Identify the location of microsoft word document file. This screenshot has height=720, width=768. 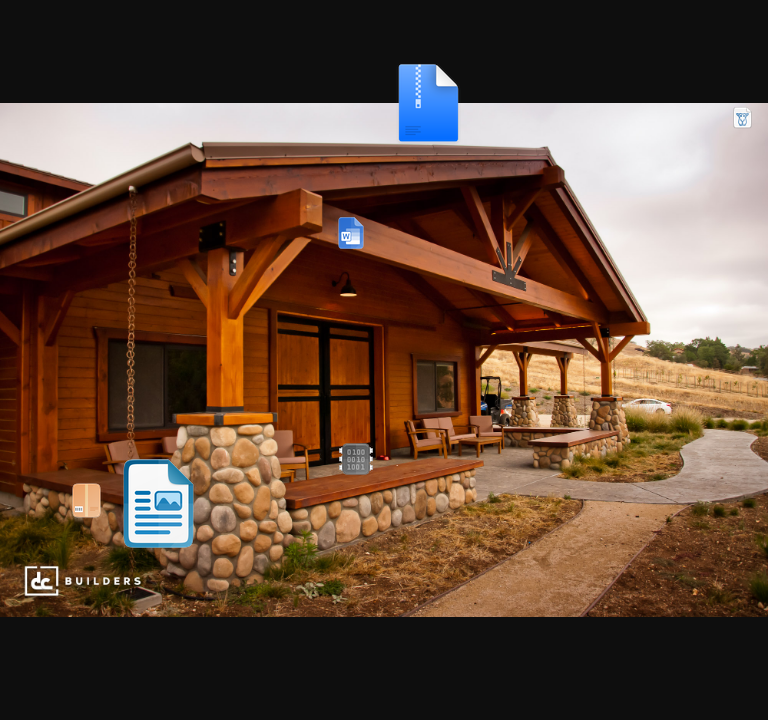
(351, 233).